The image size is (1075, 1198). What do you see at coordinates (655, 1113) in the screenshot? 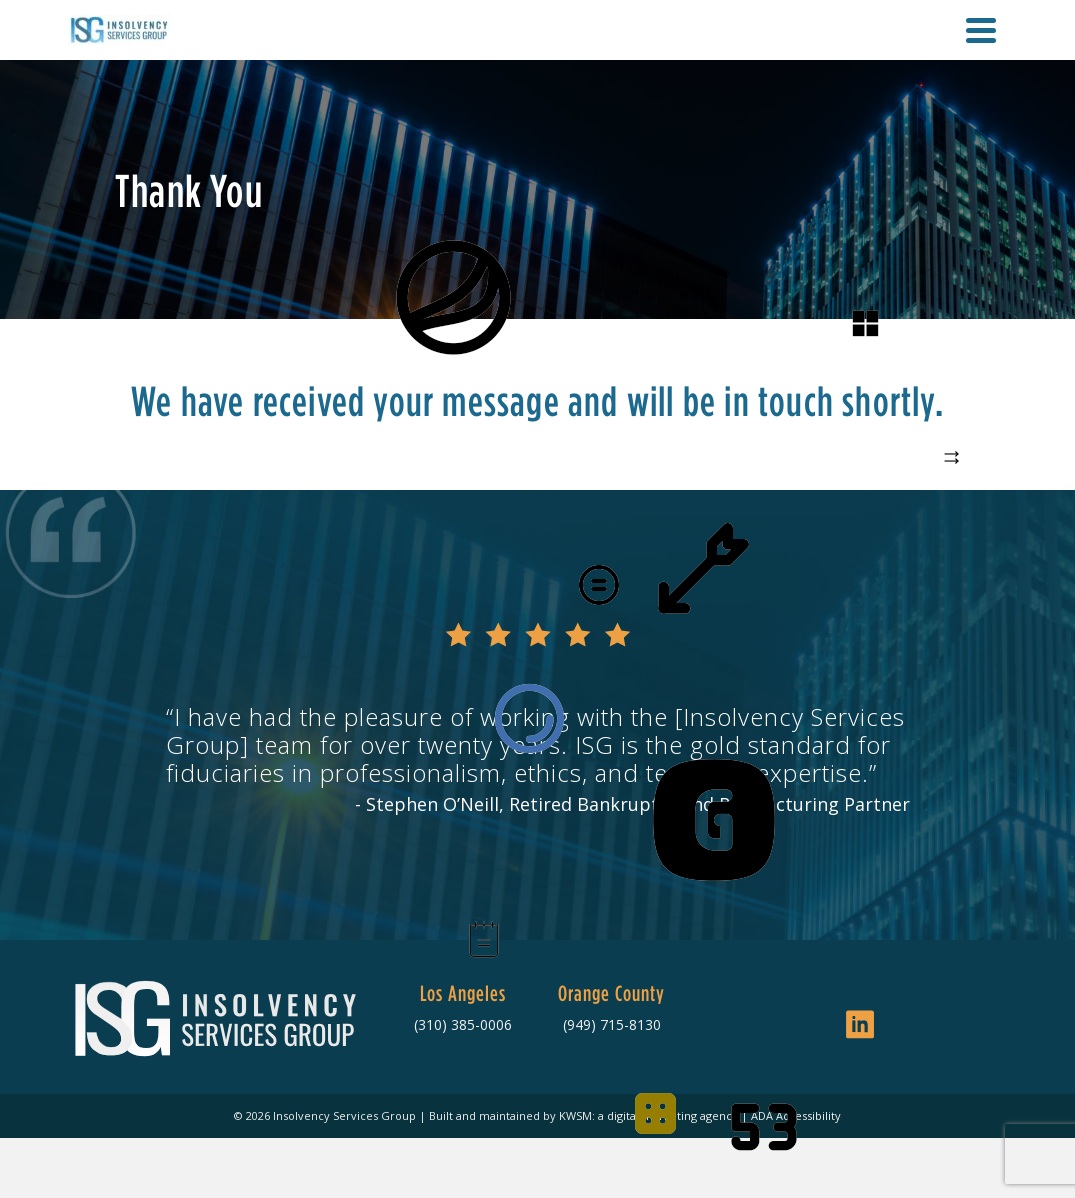
I see `randomize or shuffle content` at bounding box center [655, 1113].